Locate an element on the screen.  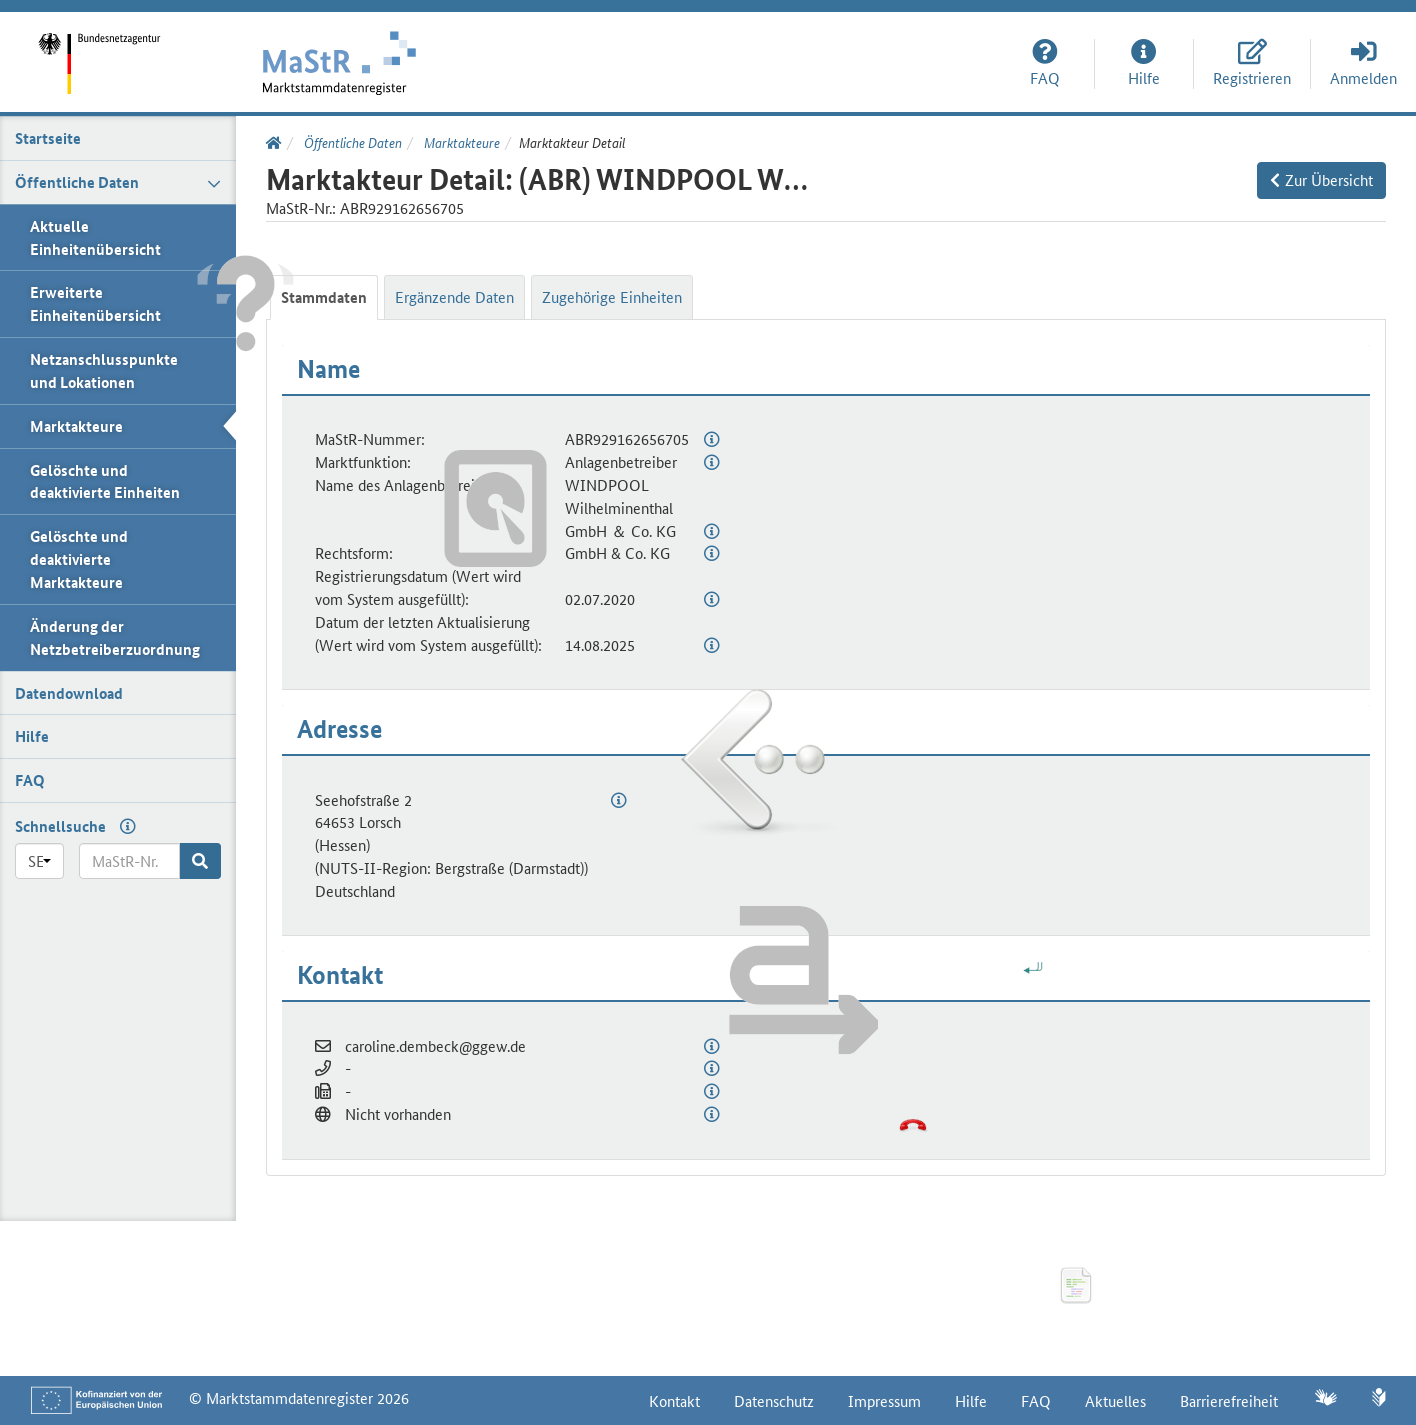
reply to all recipients of an email is located at coordinates (1032, 966).